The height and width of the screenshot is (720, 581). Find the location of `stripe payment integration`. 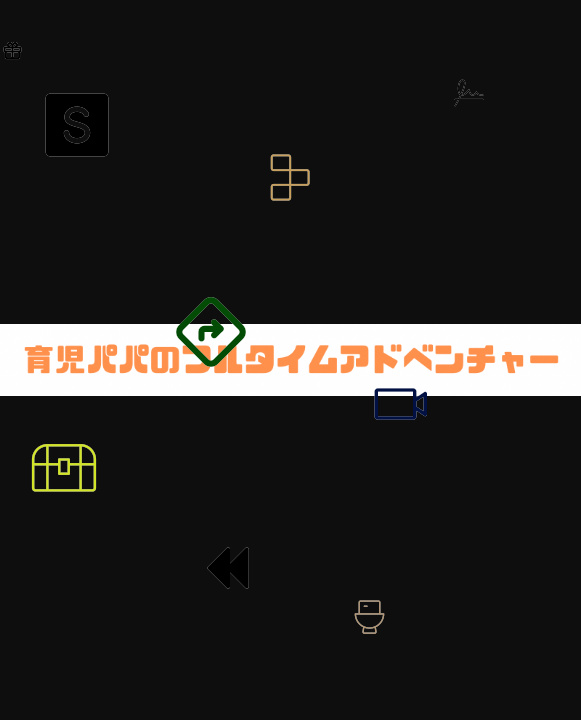

stripe payment integration is located at coordinates (77, 125).